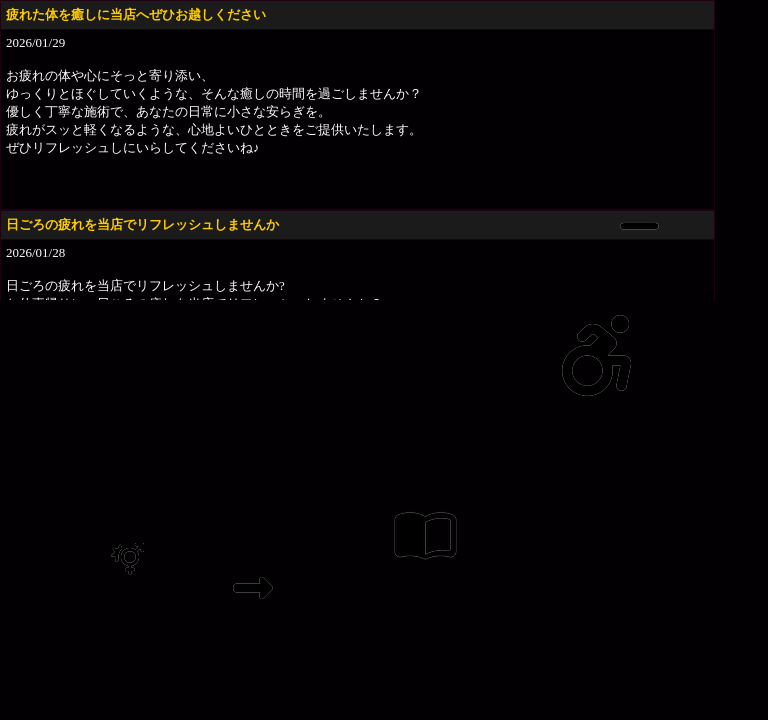  I want to click on minimize the current window, so click(639, 200).